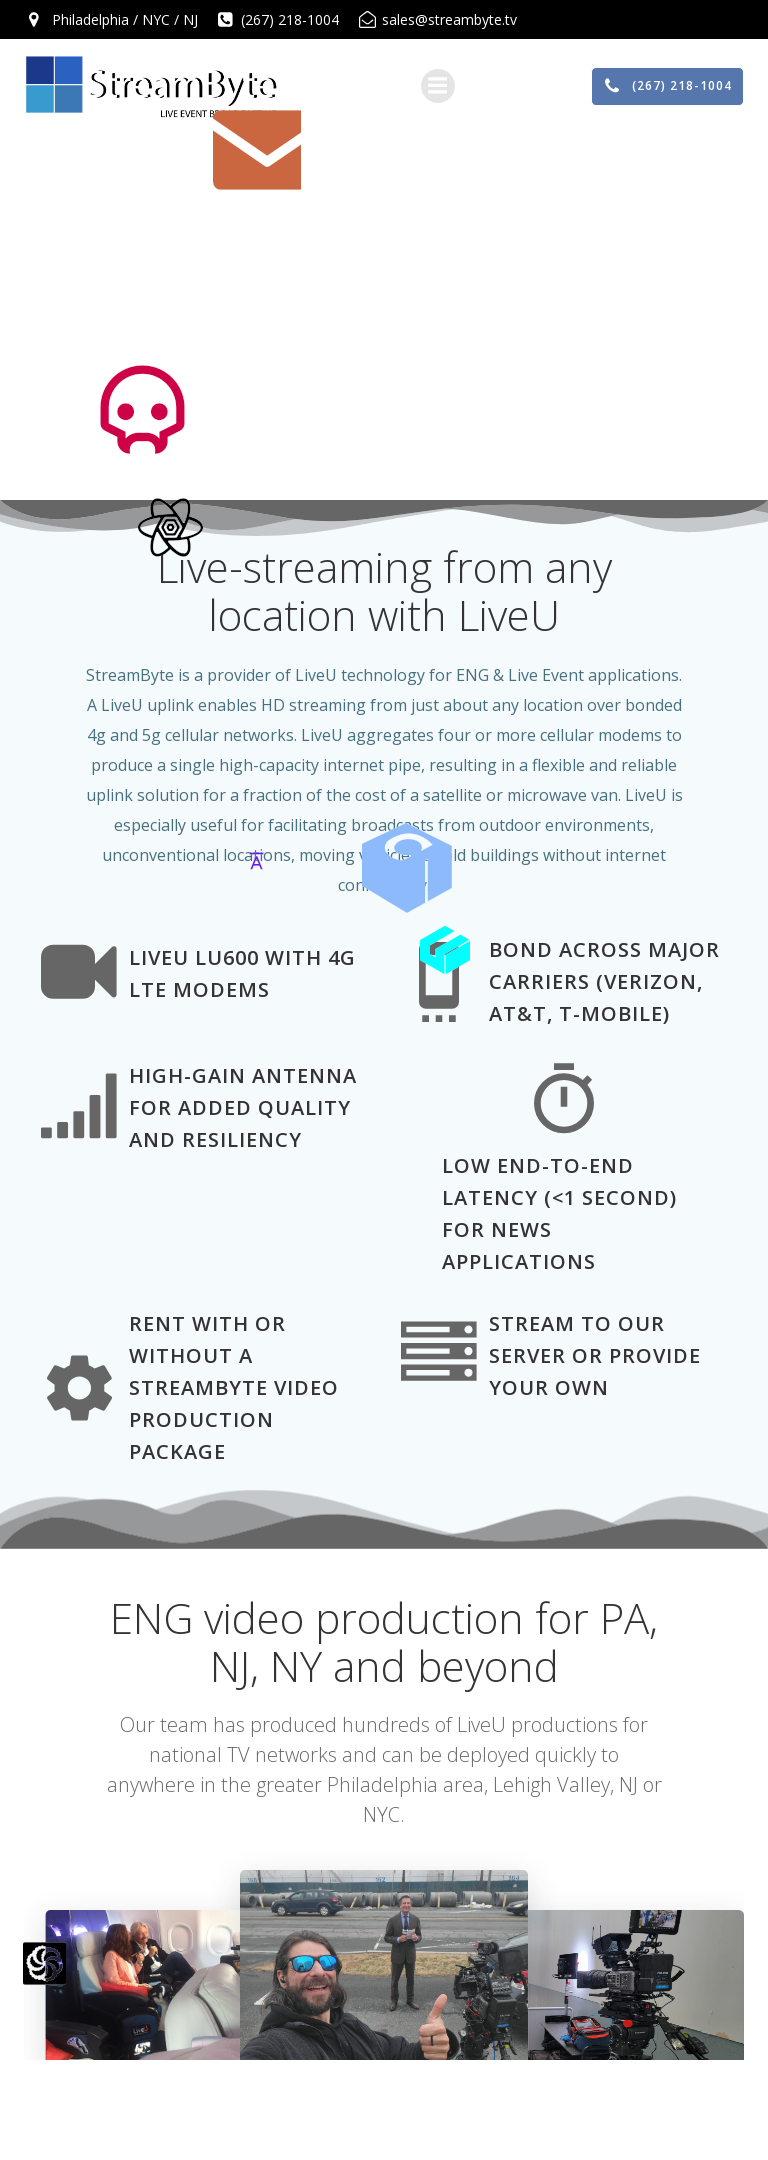  I want to click on git large file storage logo, so click(445, 950).